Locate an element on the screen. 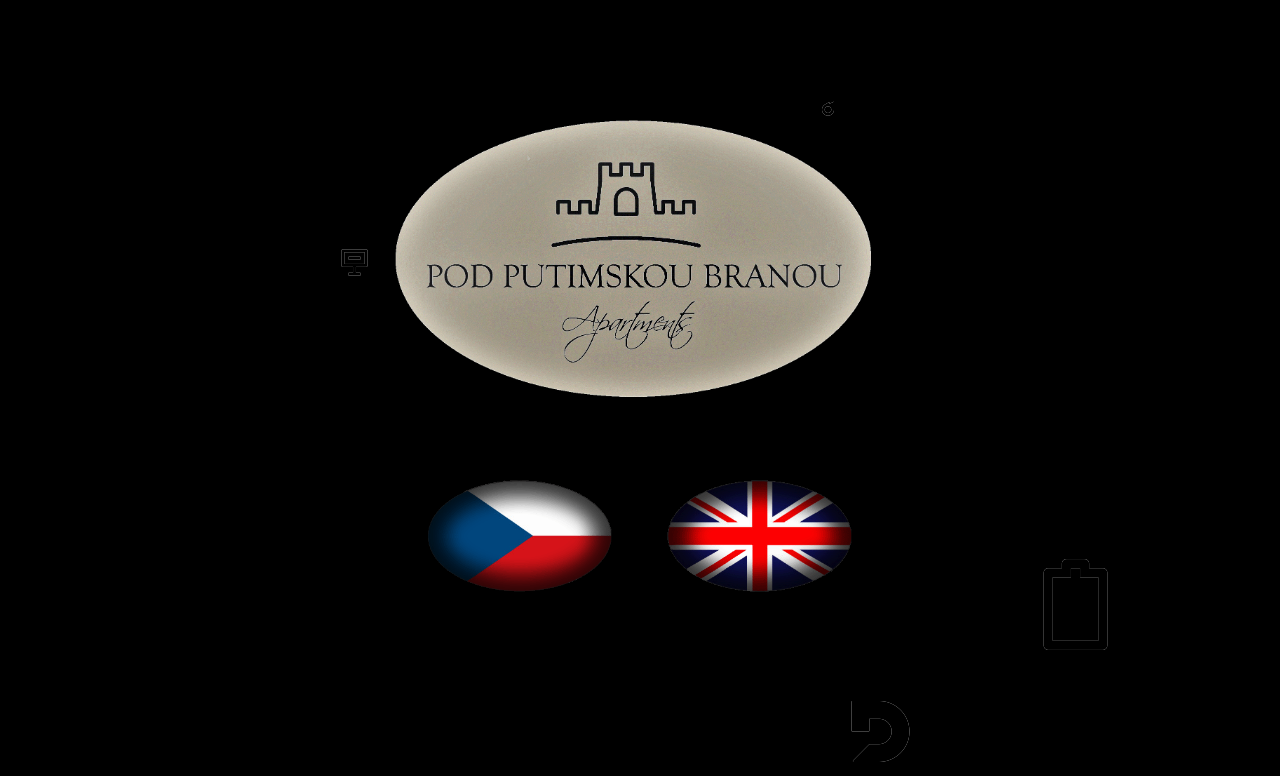  indicates a reserved item or resource is located at coordinates (354, 262).